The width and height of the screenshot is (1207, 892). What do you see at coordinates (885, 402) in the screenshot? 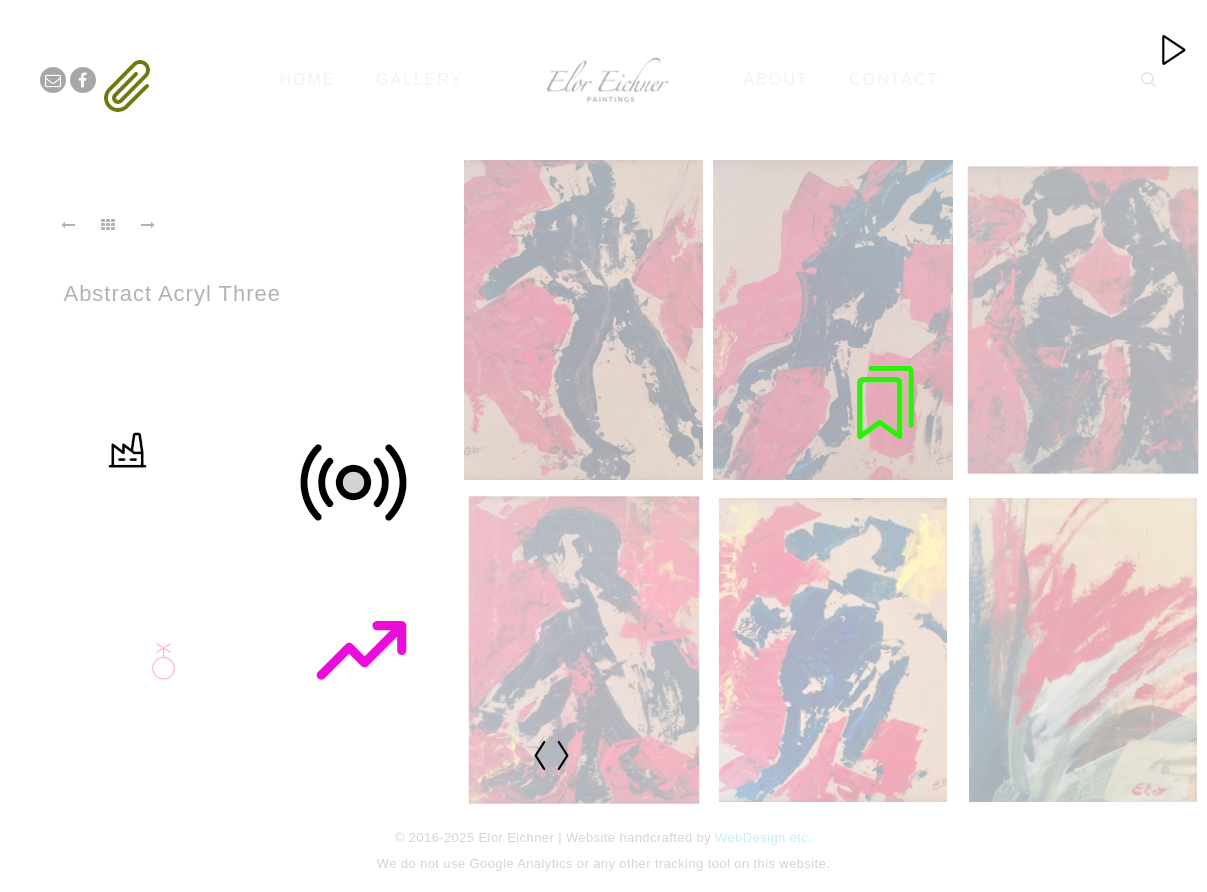
I see `view saved bookmarks` at bounding box center [885, 402].